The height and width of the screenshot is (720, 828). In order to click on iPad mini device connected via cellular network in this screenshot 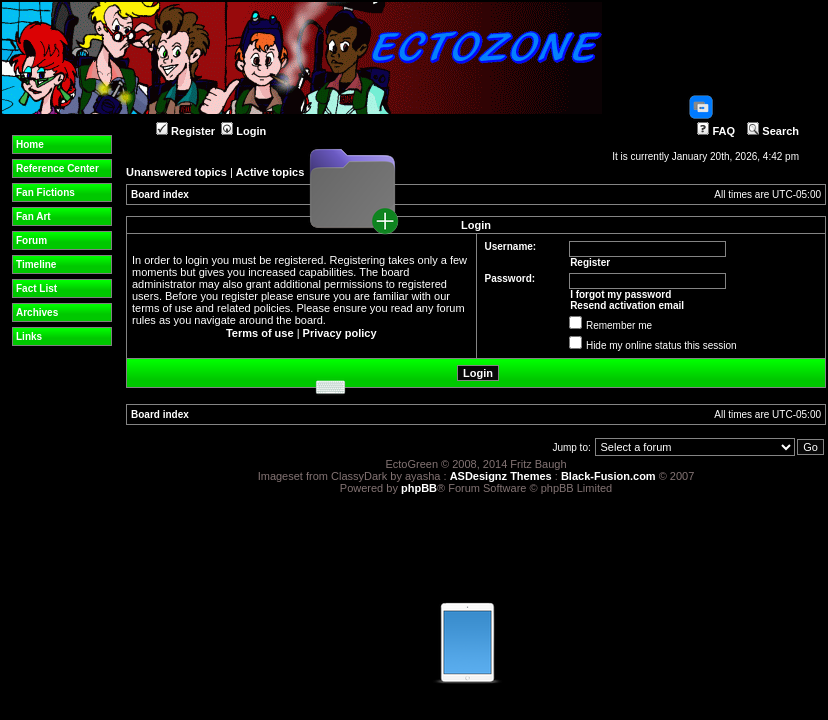, I will do `click(467, 635)`.